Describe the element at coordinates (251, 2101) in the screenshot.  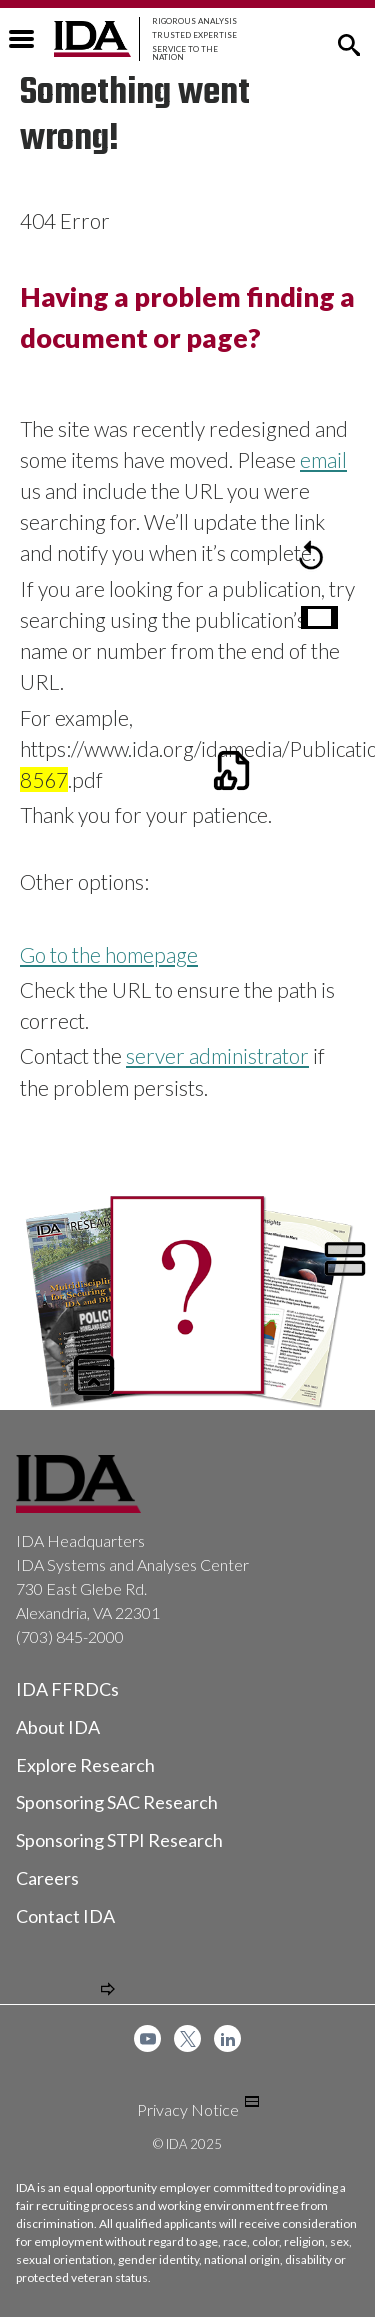
I see `switch to stream or list view` at that location.